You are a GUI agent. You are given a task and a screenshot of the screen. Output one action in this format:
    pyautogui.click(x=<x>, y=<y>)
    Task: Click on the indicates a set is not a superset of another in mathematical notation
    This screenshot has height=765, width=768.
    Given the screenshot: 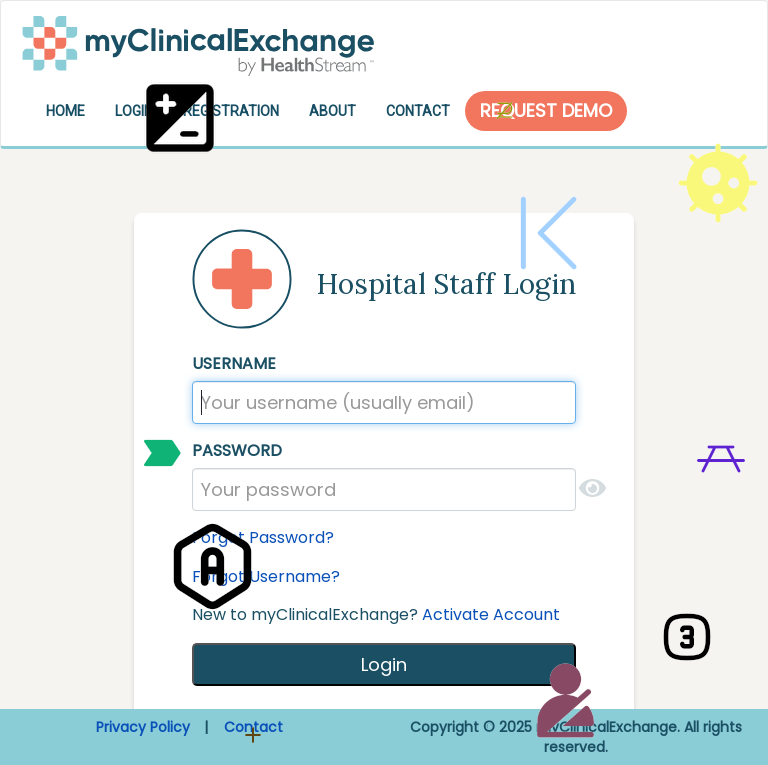 What is the action you would take?
    pyautogui.click(x=504, y=110)
    